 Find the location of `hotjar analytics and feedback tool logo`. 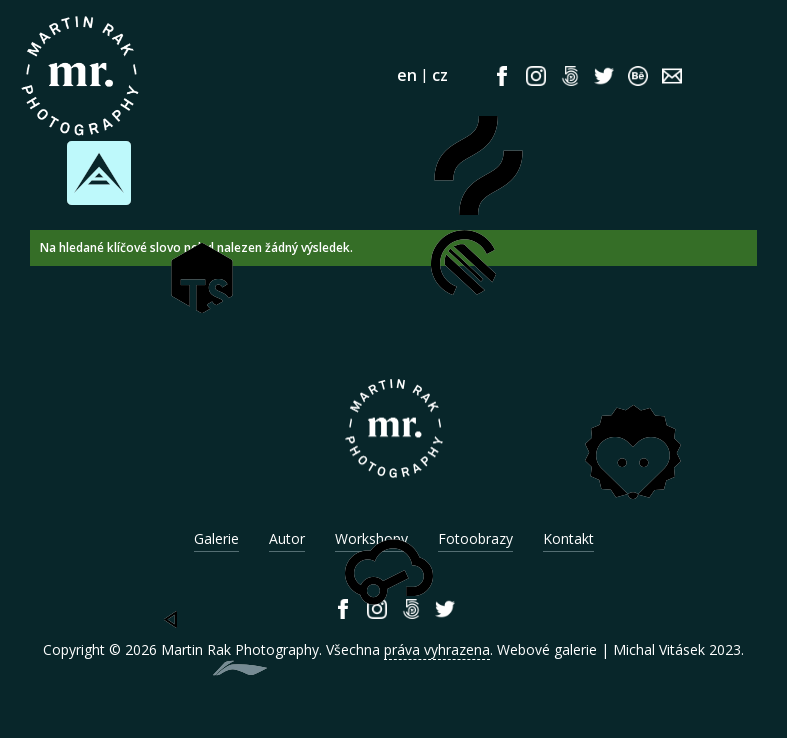

hotjar analytics and feedback tool logo is located at coordinates (478, 165).